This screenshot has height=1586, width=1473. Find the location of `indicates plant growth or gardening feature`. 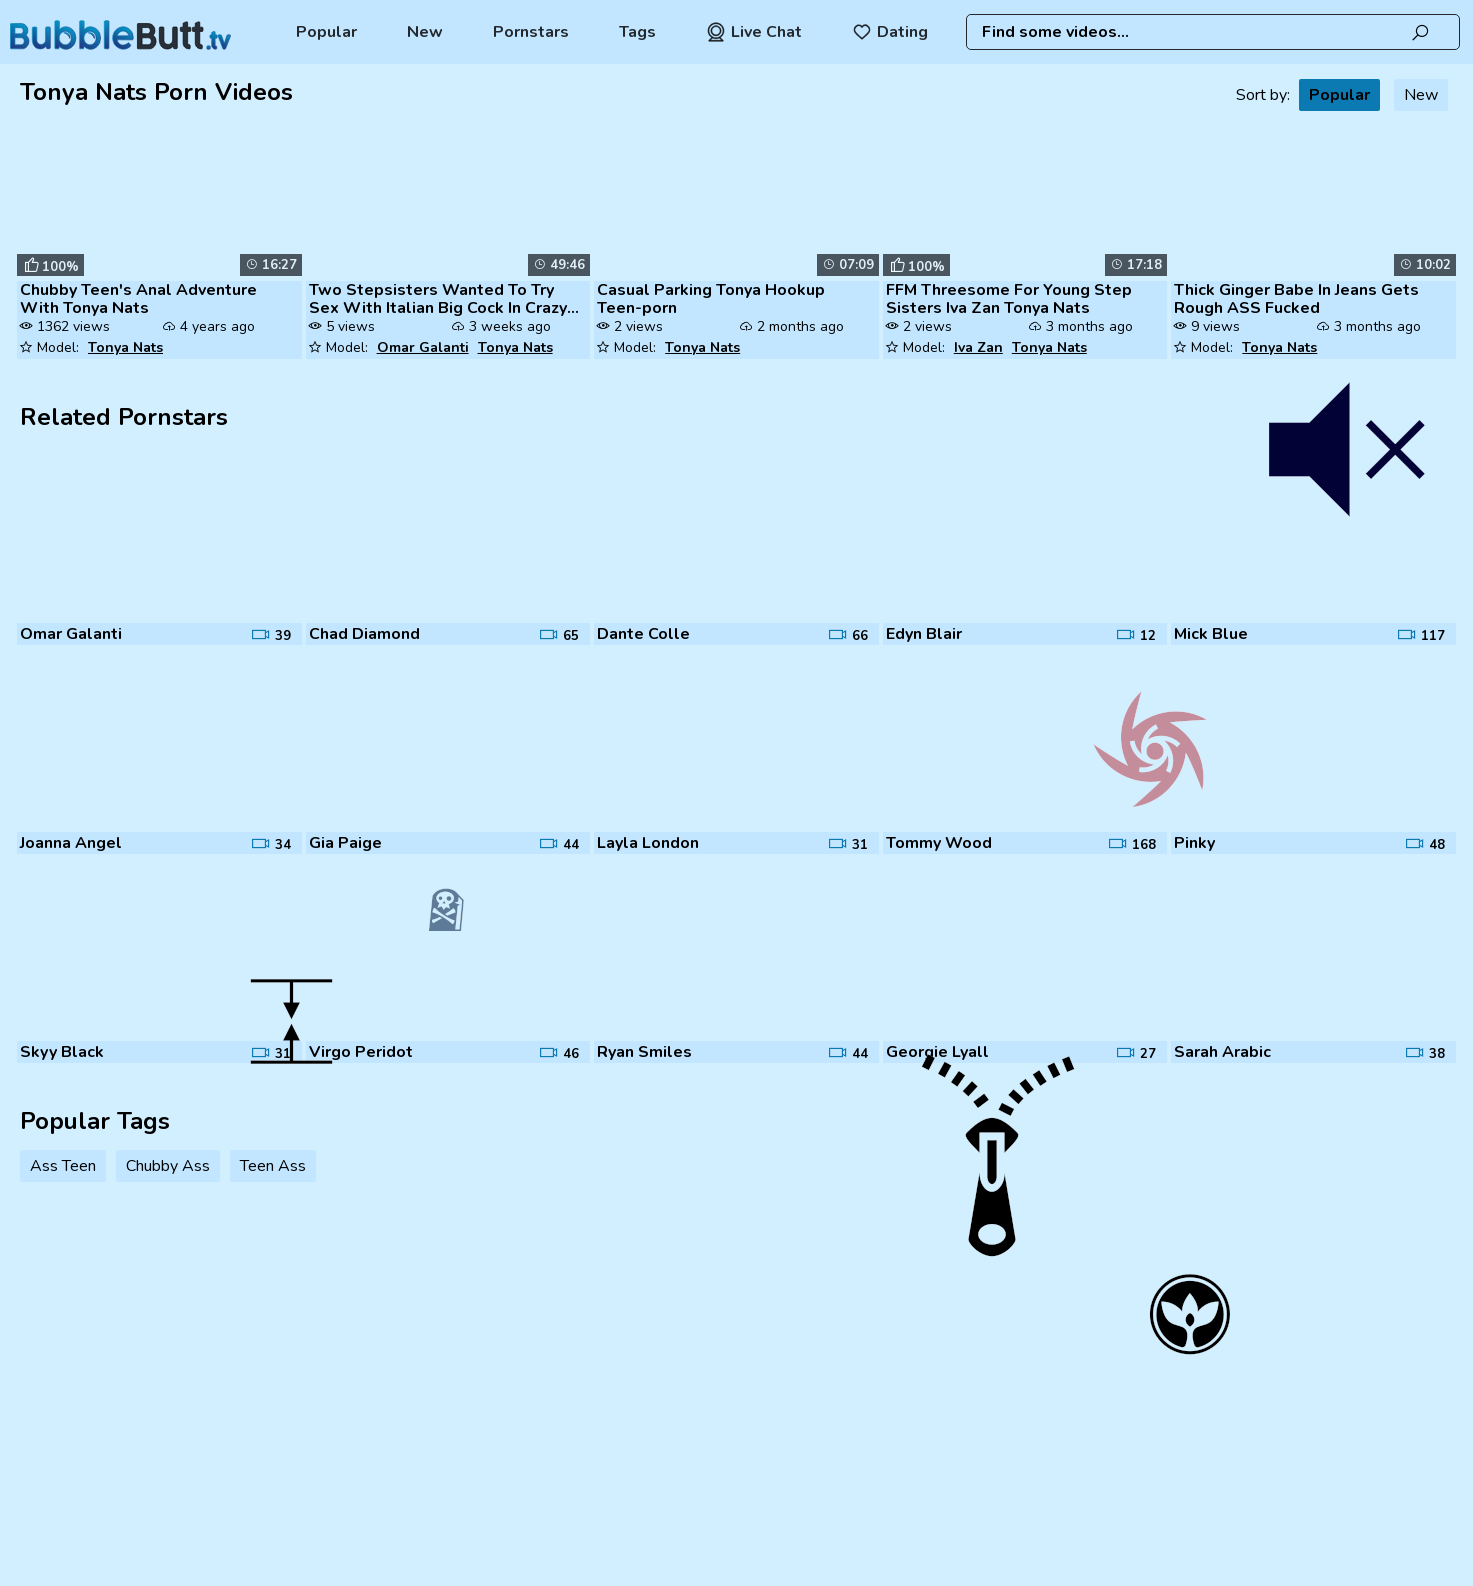

indicates plant growth or gardening feature is located at coordinates (1190, 1314).